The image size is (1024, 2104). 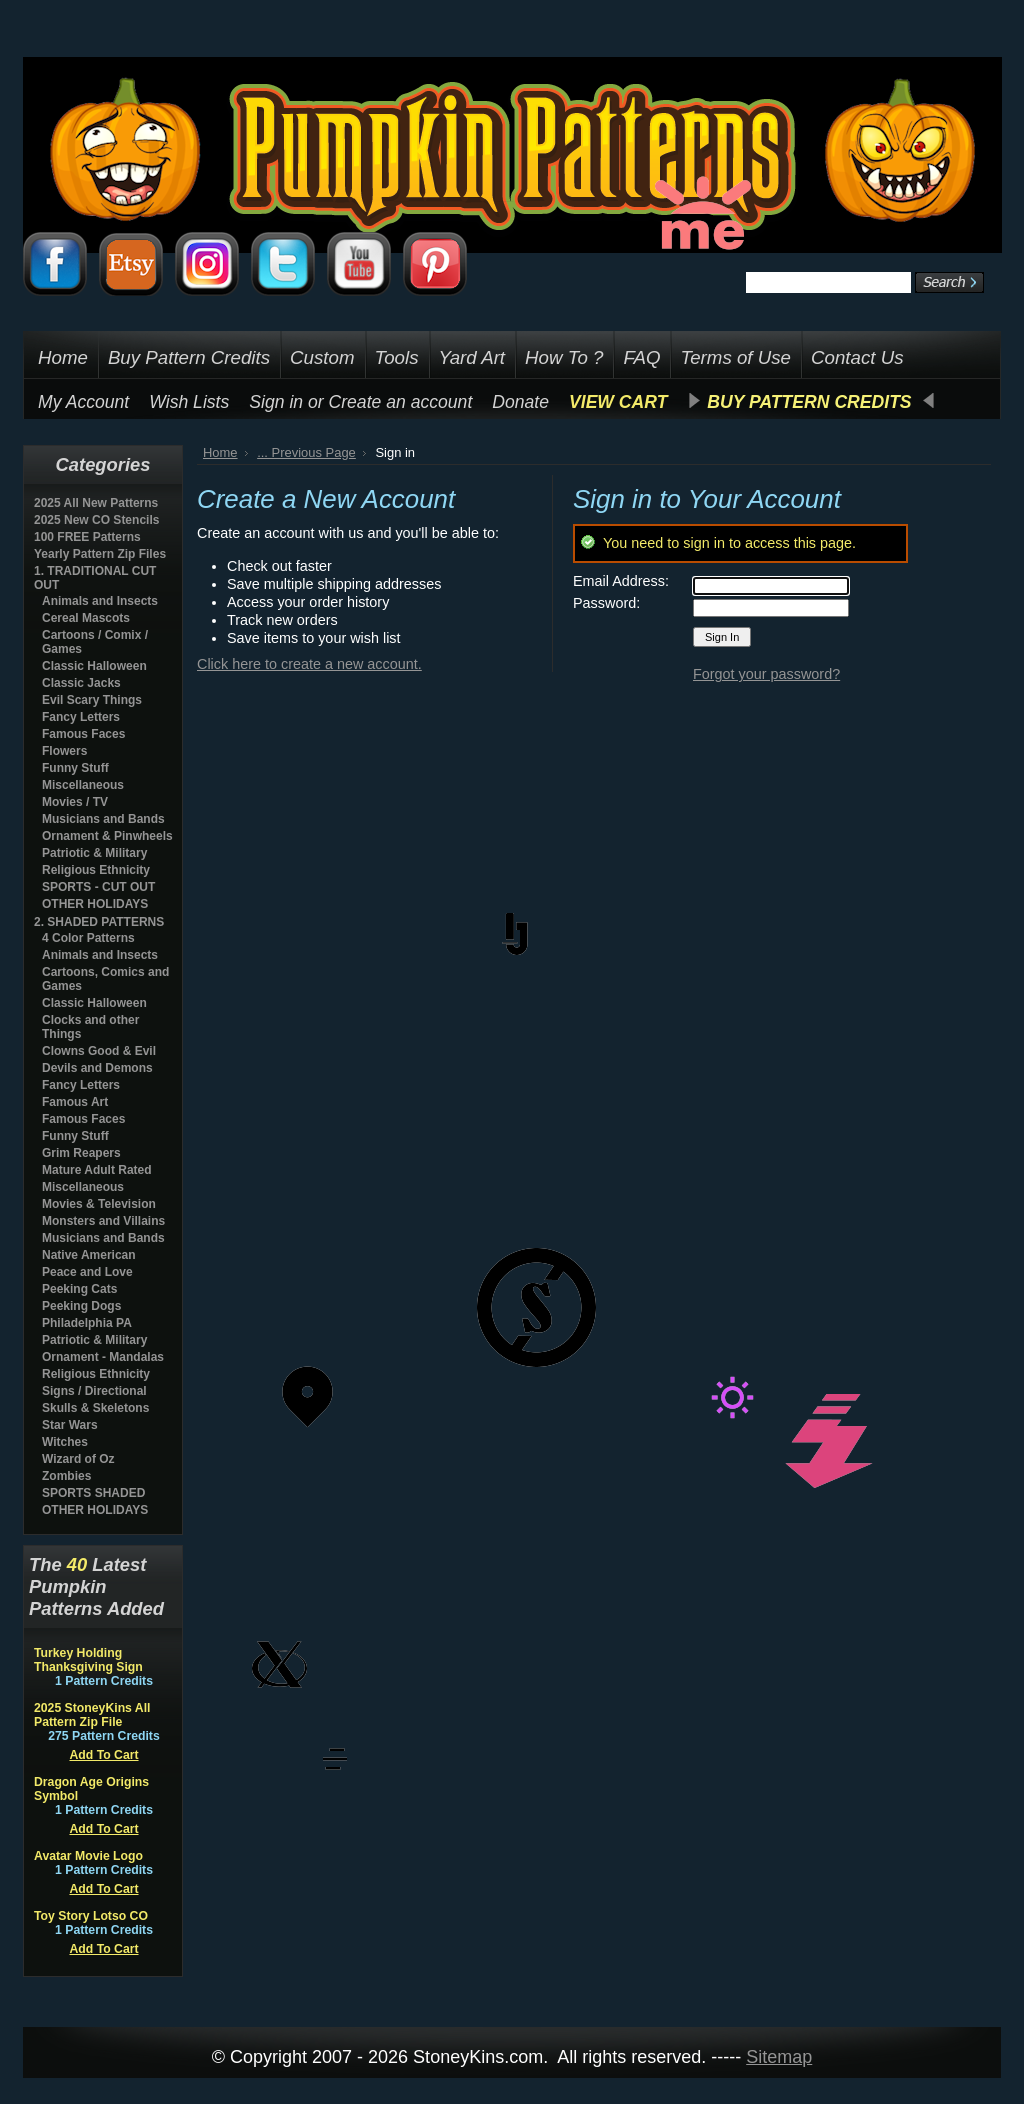 What do you see at coordinates (307, 1394) in the screenshot?
I see `view location on map` at bounding box center [307, 1394].